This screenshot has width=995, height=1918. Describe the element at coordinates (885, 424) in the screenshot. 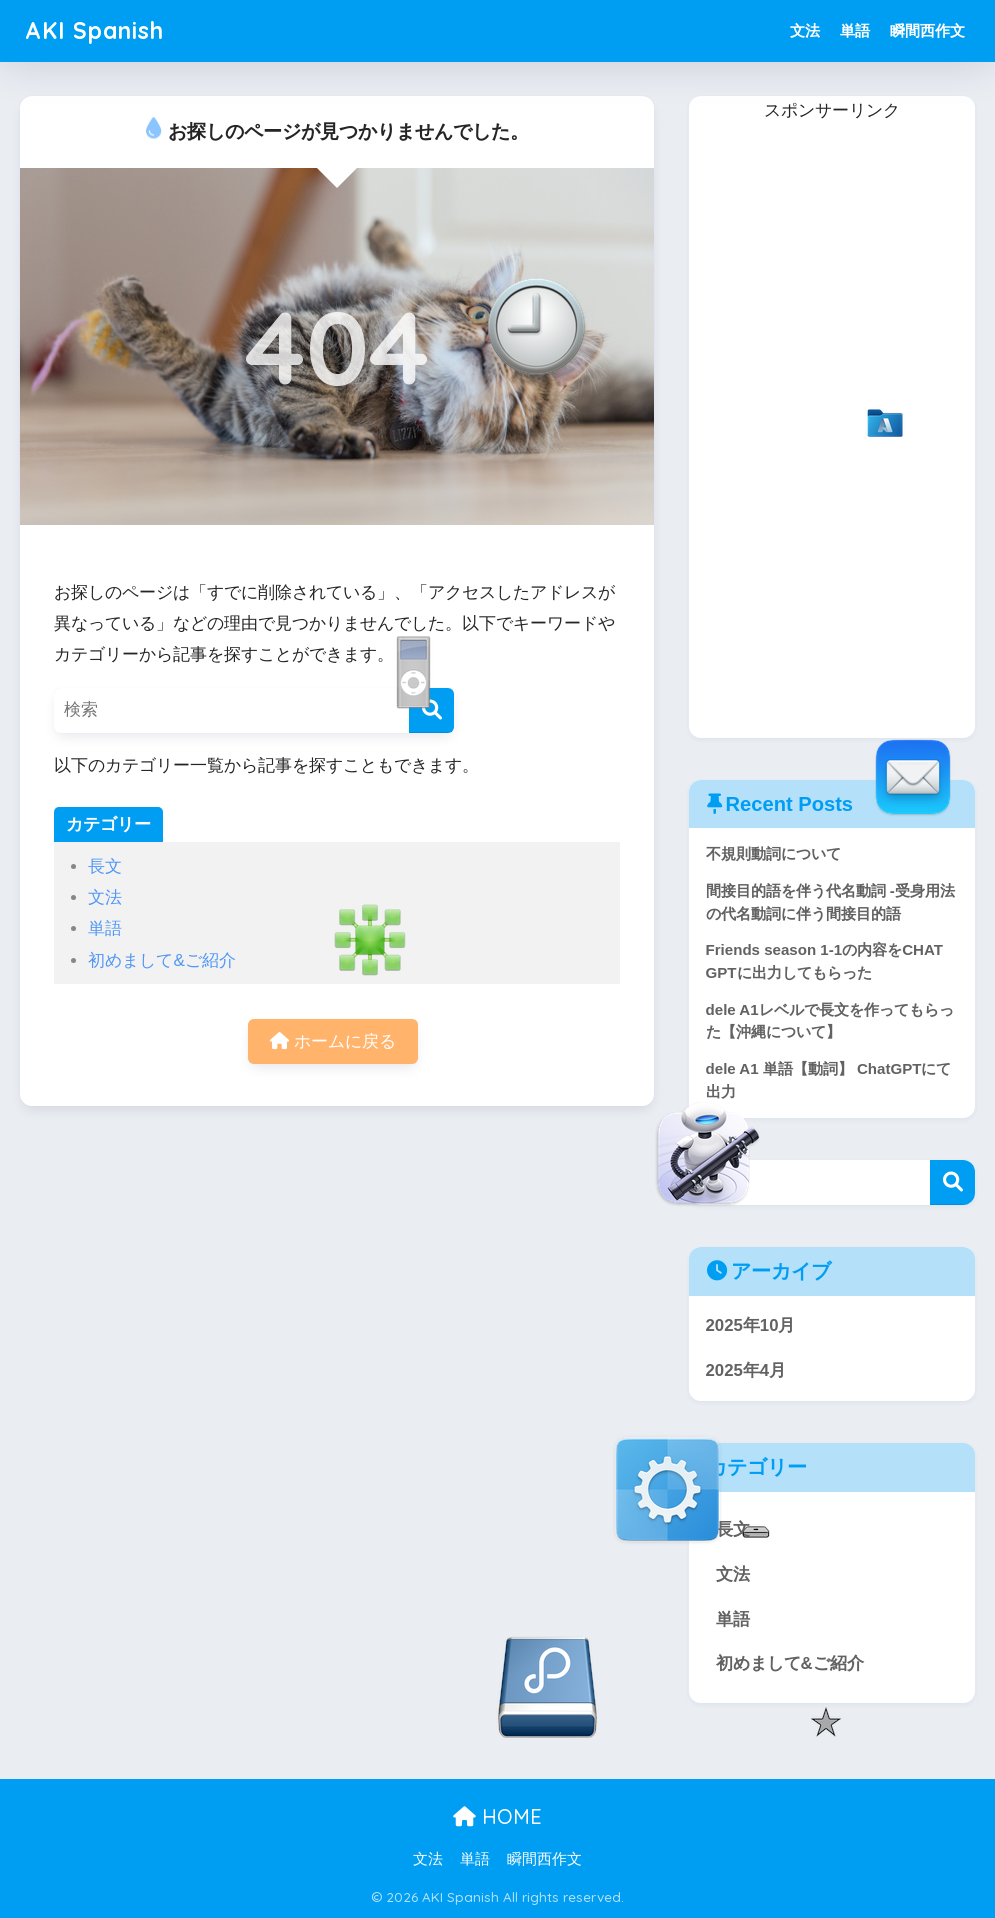

I see `open microsoft azure project folder` at that location.